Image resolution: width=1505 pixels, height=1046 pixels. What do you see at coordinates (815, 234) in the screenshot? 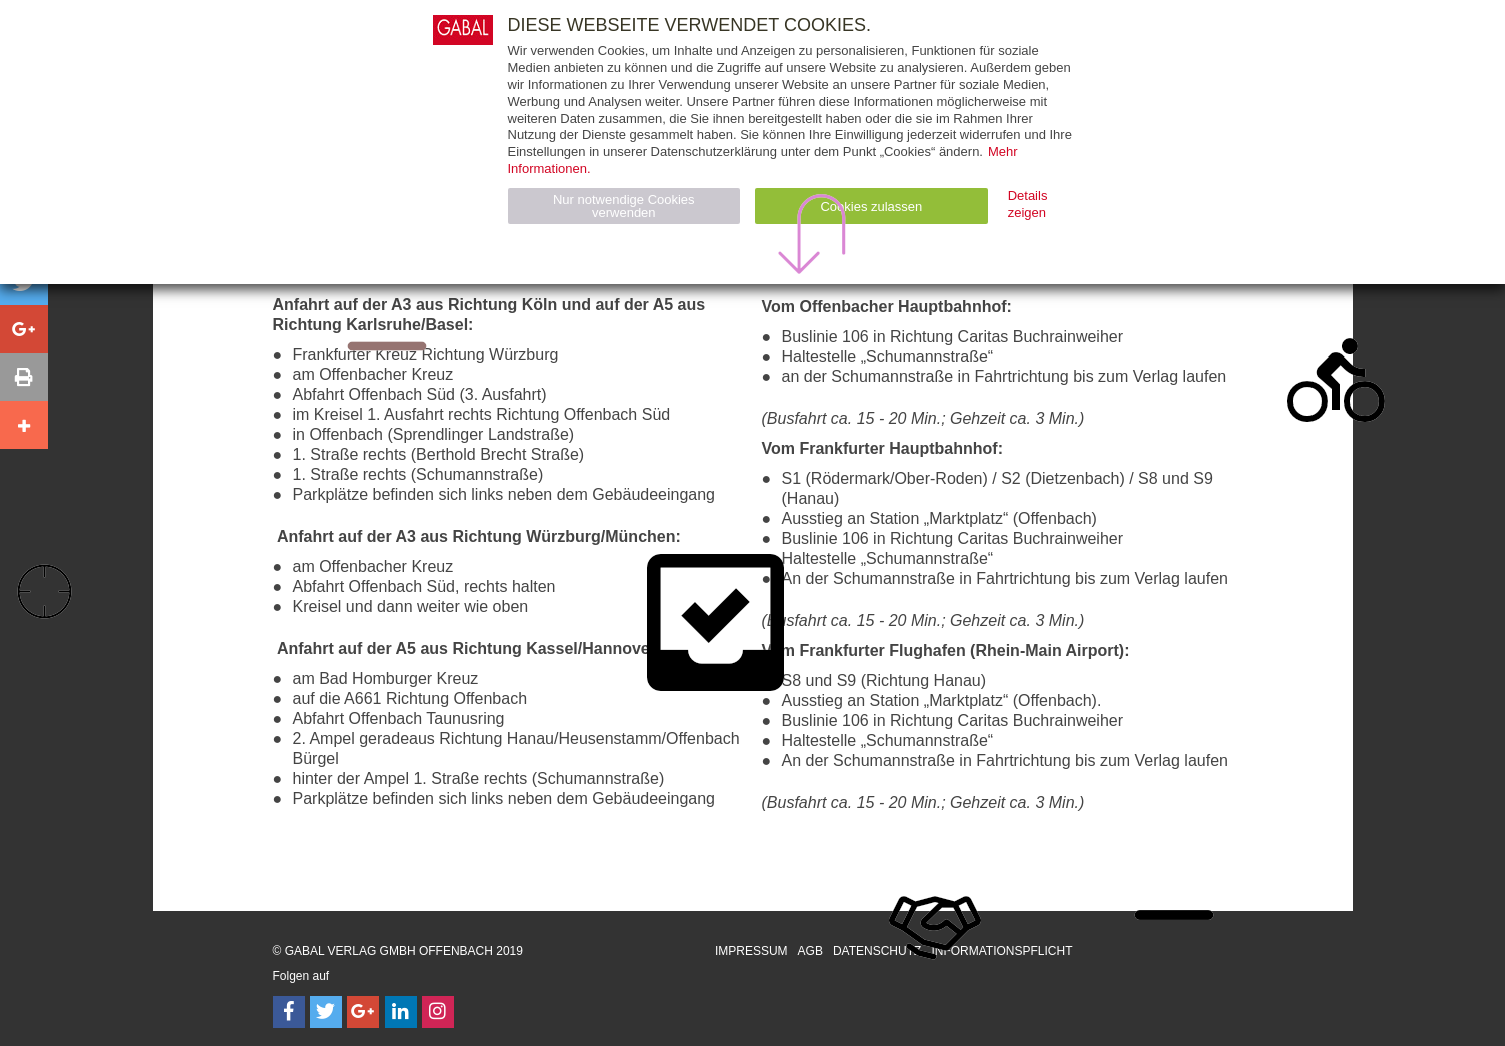
I see `undo or go back to previous state` at bounding box center [815, 234].